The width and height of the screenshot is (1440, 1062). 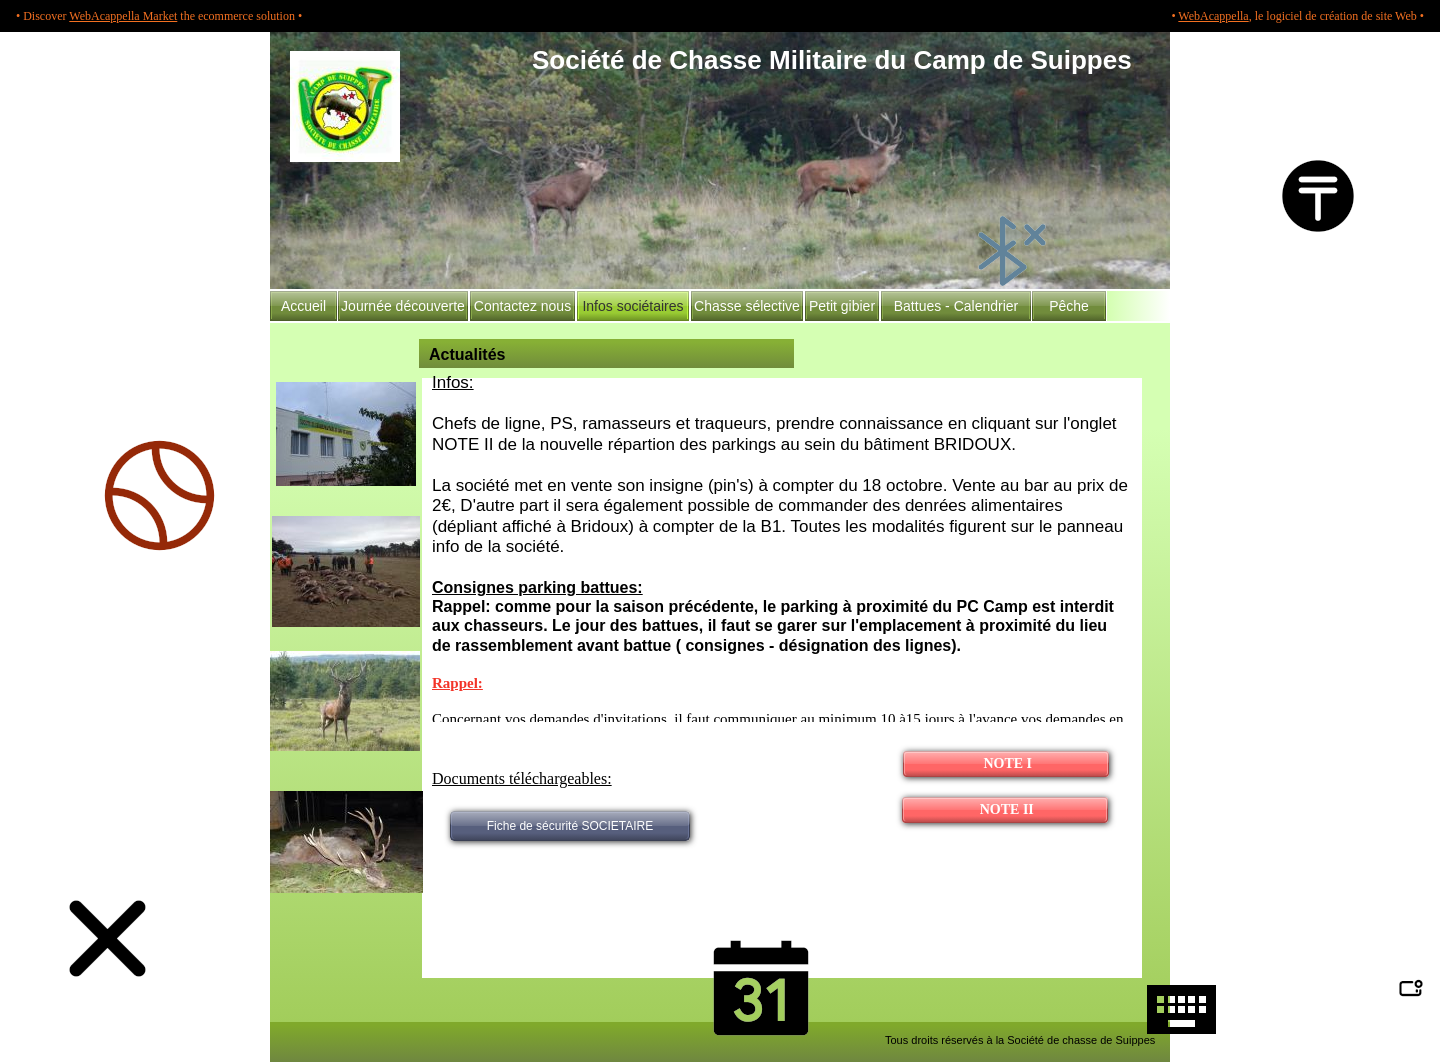 What do you see at coordinates (107, 938) in the screenshot?
I see `close the current window or dialog` at bounding box center [107, 938].